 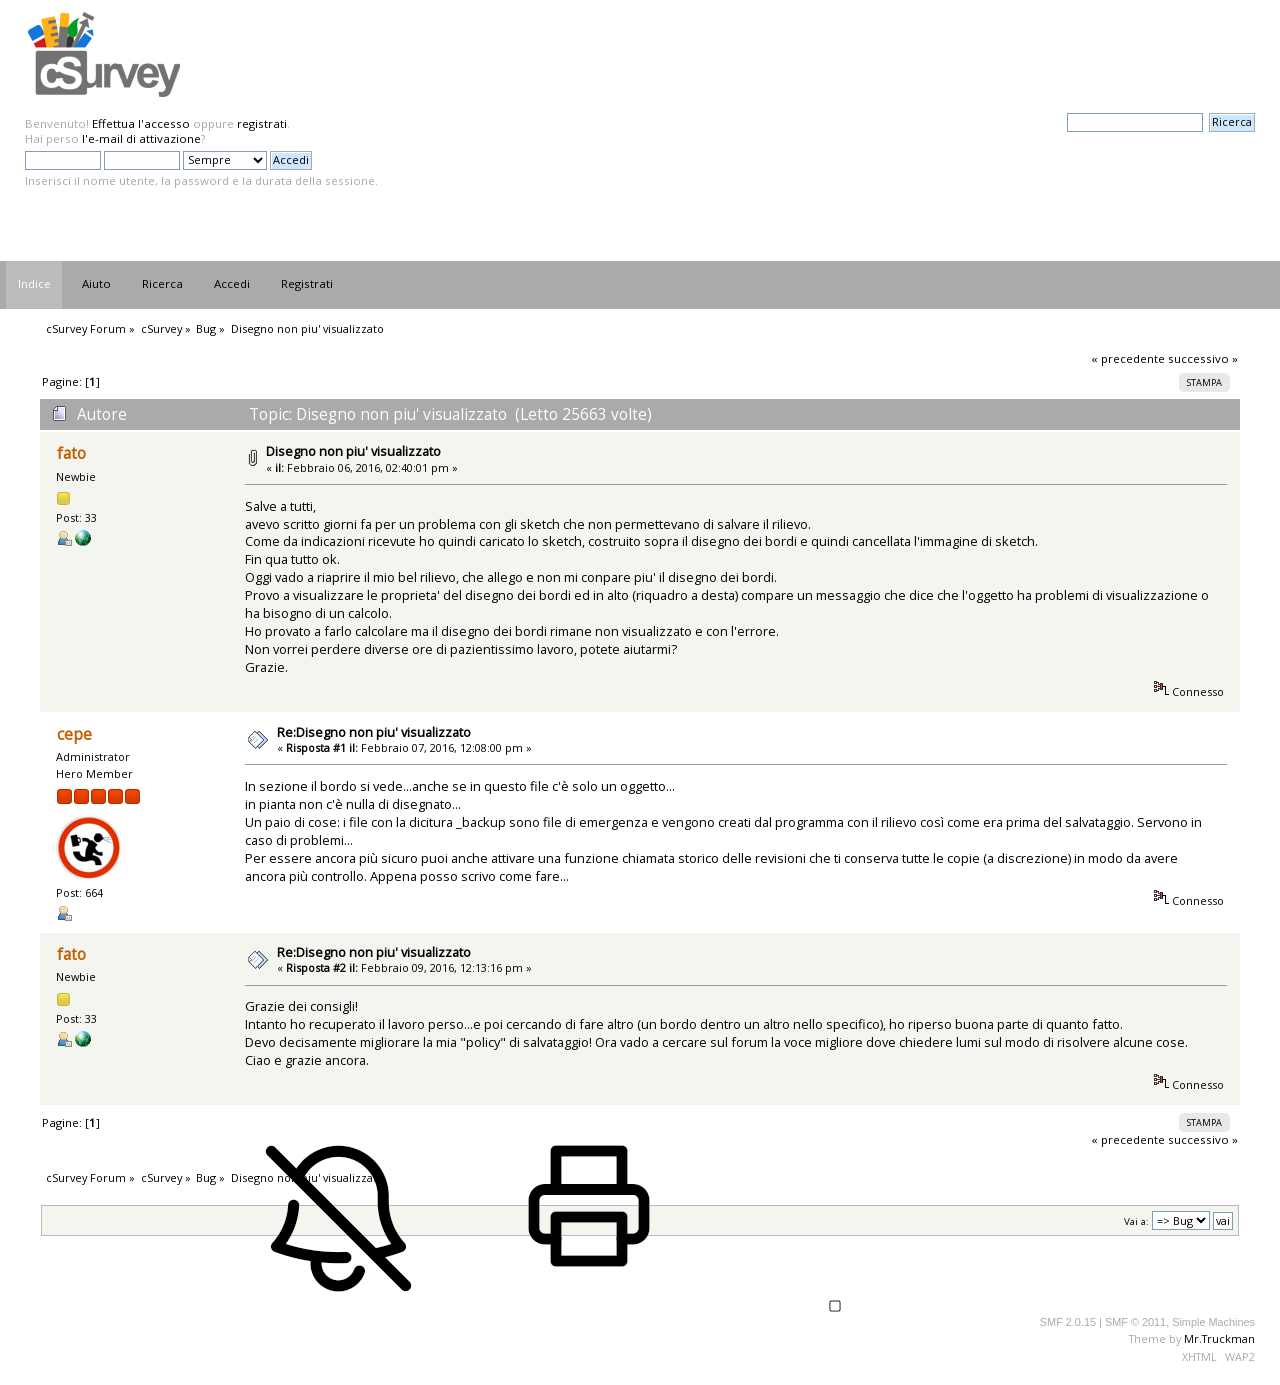 I want to click on mute notifications, so click(x=338, y=1218).